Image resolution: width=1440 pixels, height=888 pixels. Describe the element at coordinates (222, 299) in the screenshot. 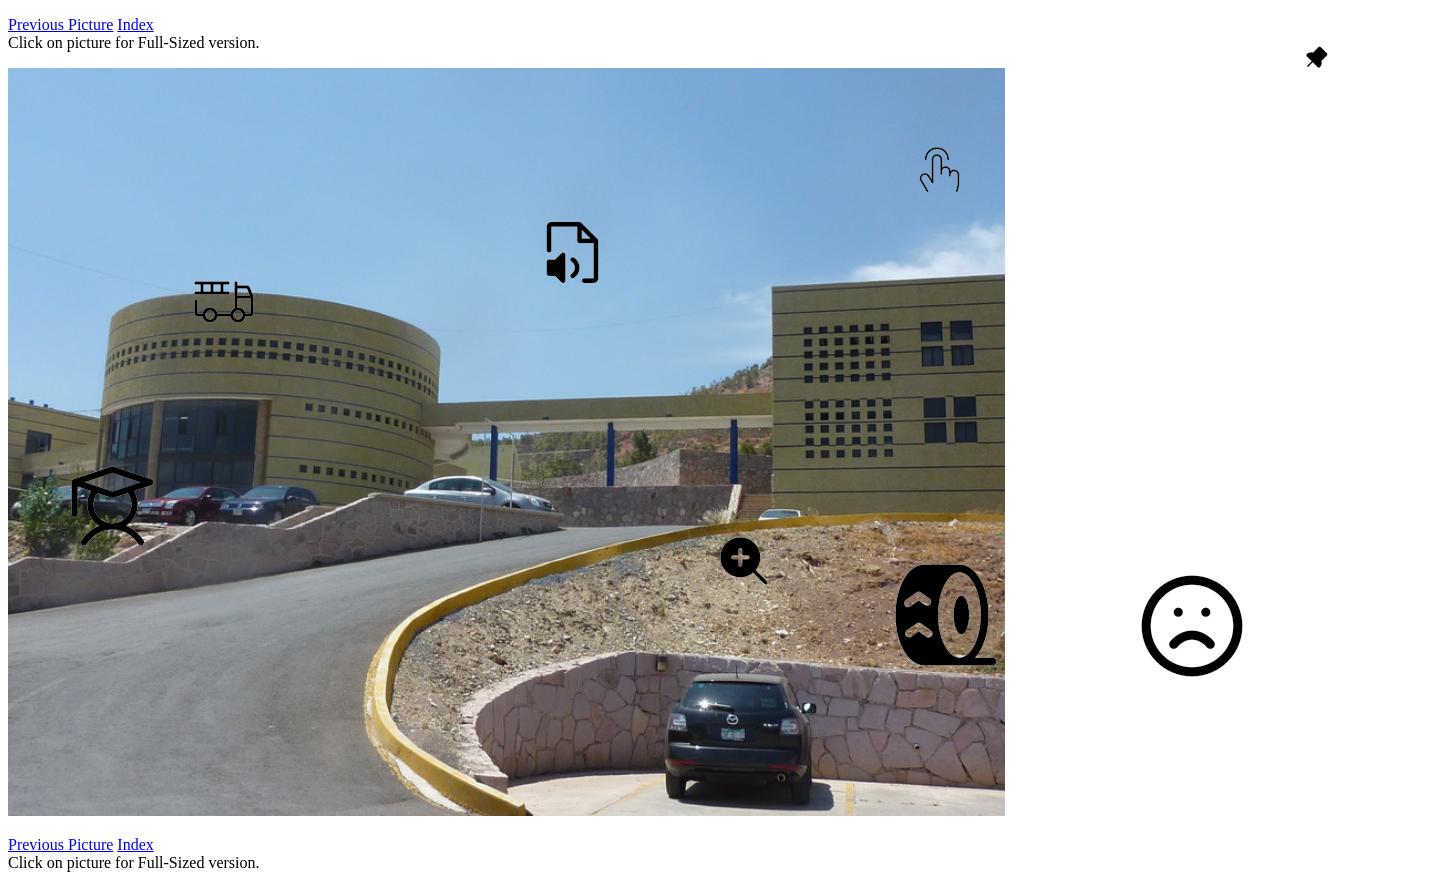

I see `access emergency services information` at that location.